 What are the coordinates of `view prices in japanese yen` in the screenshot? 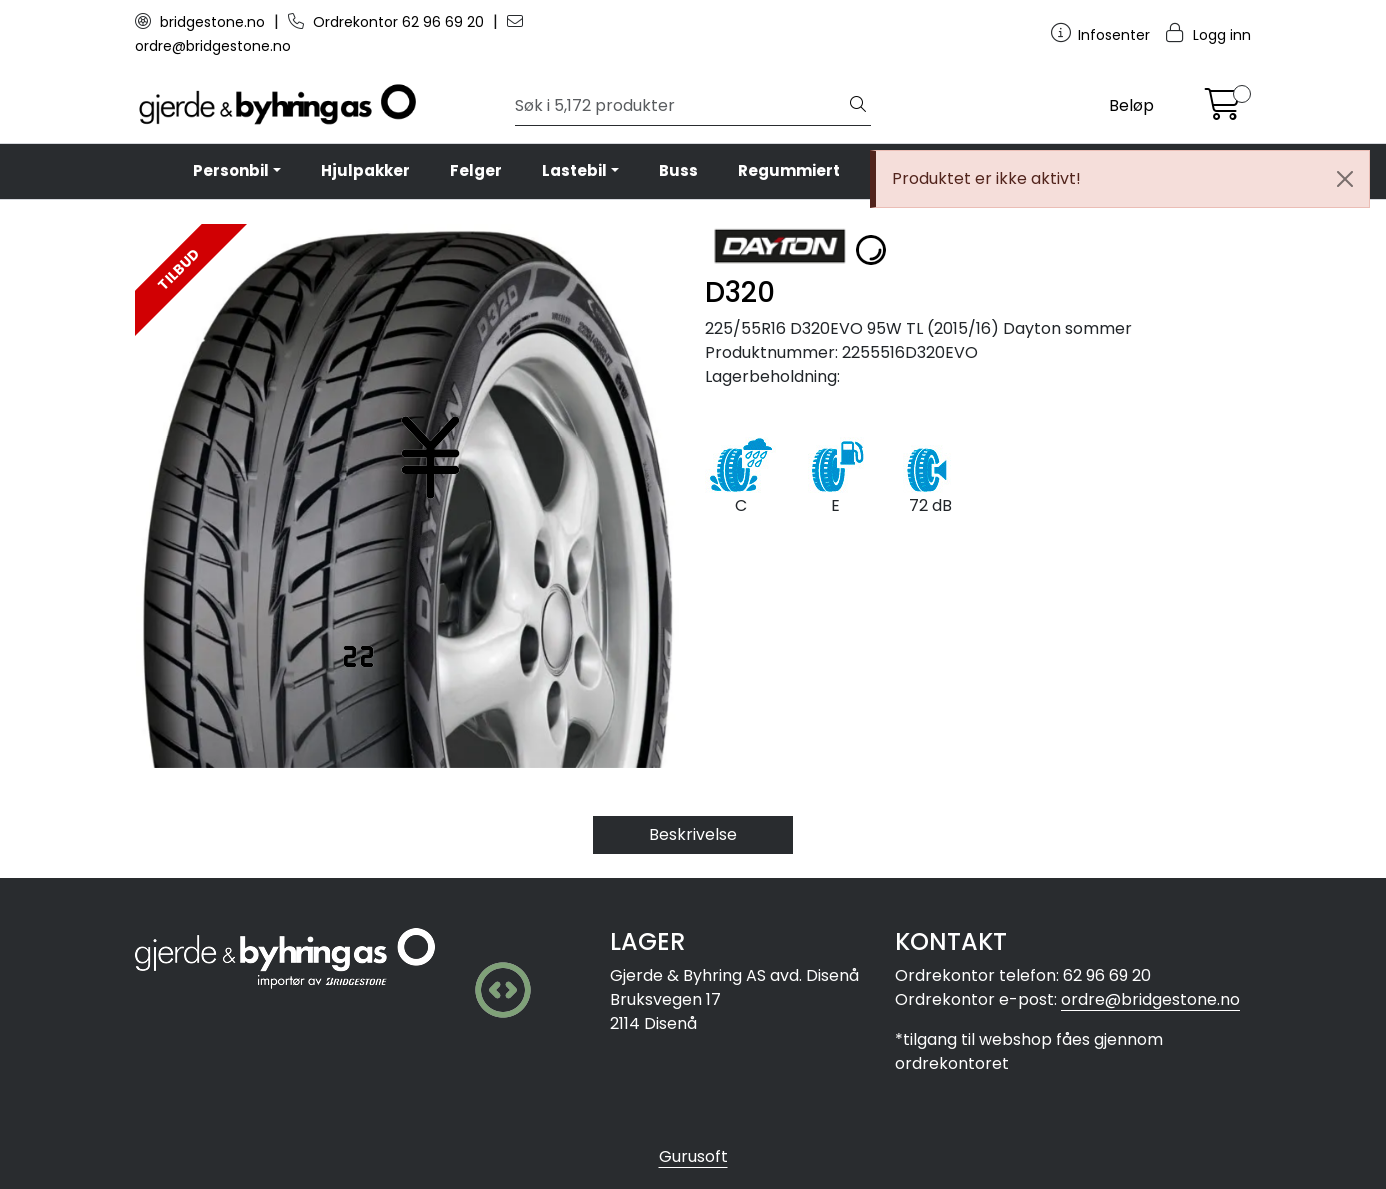 It's located at (430, 457).